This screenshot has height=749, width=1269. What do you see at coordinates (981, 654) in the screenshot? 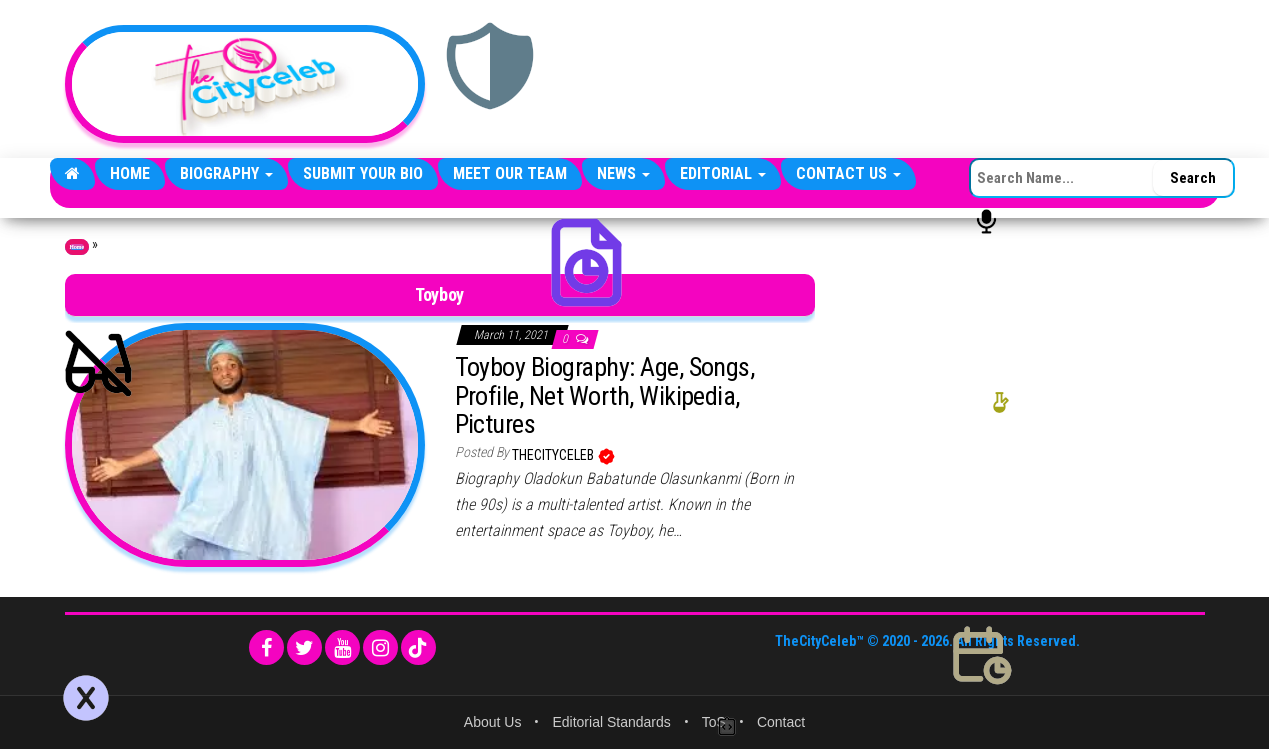
I see `view calendar analytics and statistics` at bounding box center [981, 654].